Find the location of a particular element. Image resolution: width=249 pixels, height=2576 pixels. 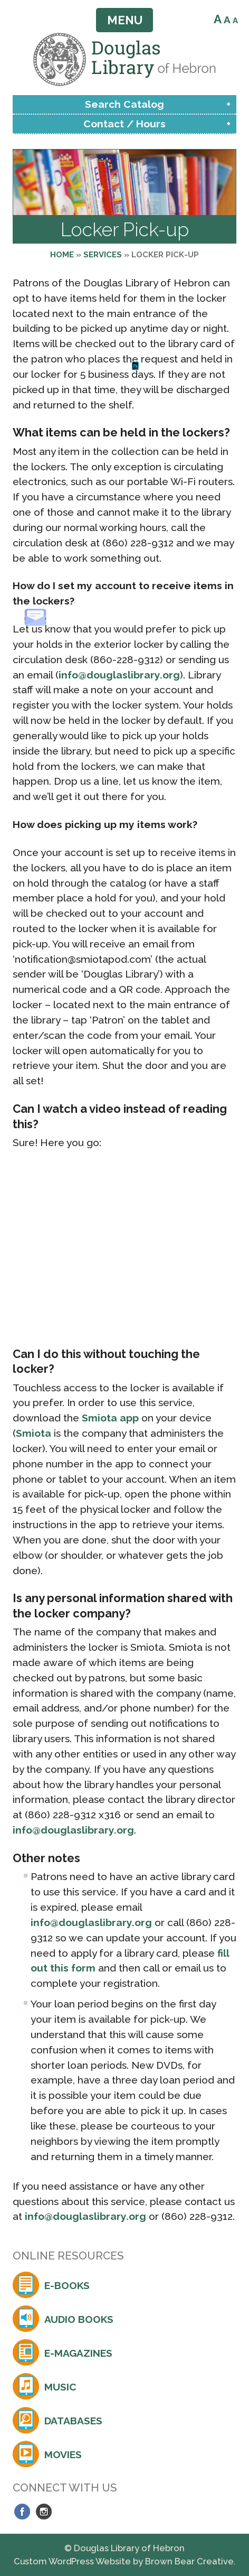

adobe photoshop file type indicator is located at coordinates (135, 366).